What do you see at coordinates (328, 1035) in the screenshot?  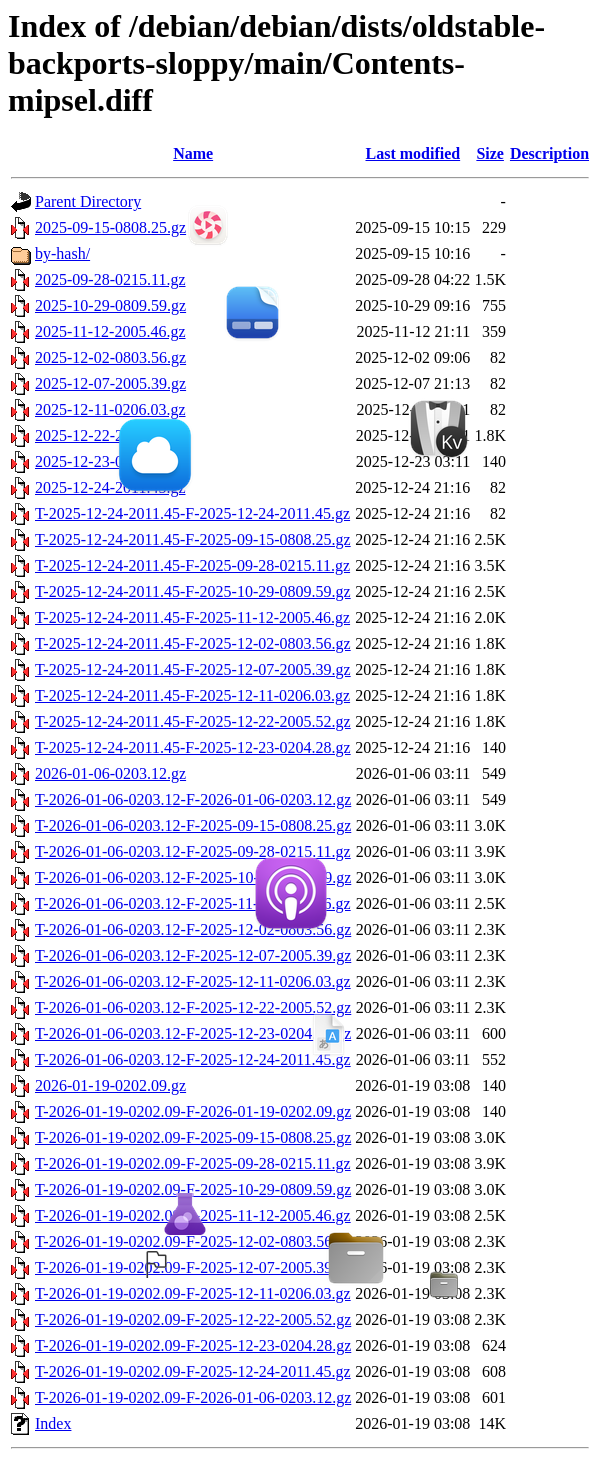 I see `a gettext translation file (.po/.pot)` at bounding box center [328, 1035].